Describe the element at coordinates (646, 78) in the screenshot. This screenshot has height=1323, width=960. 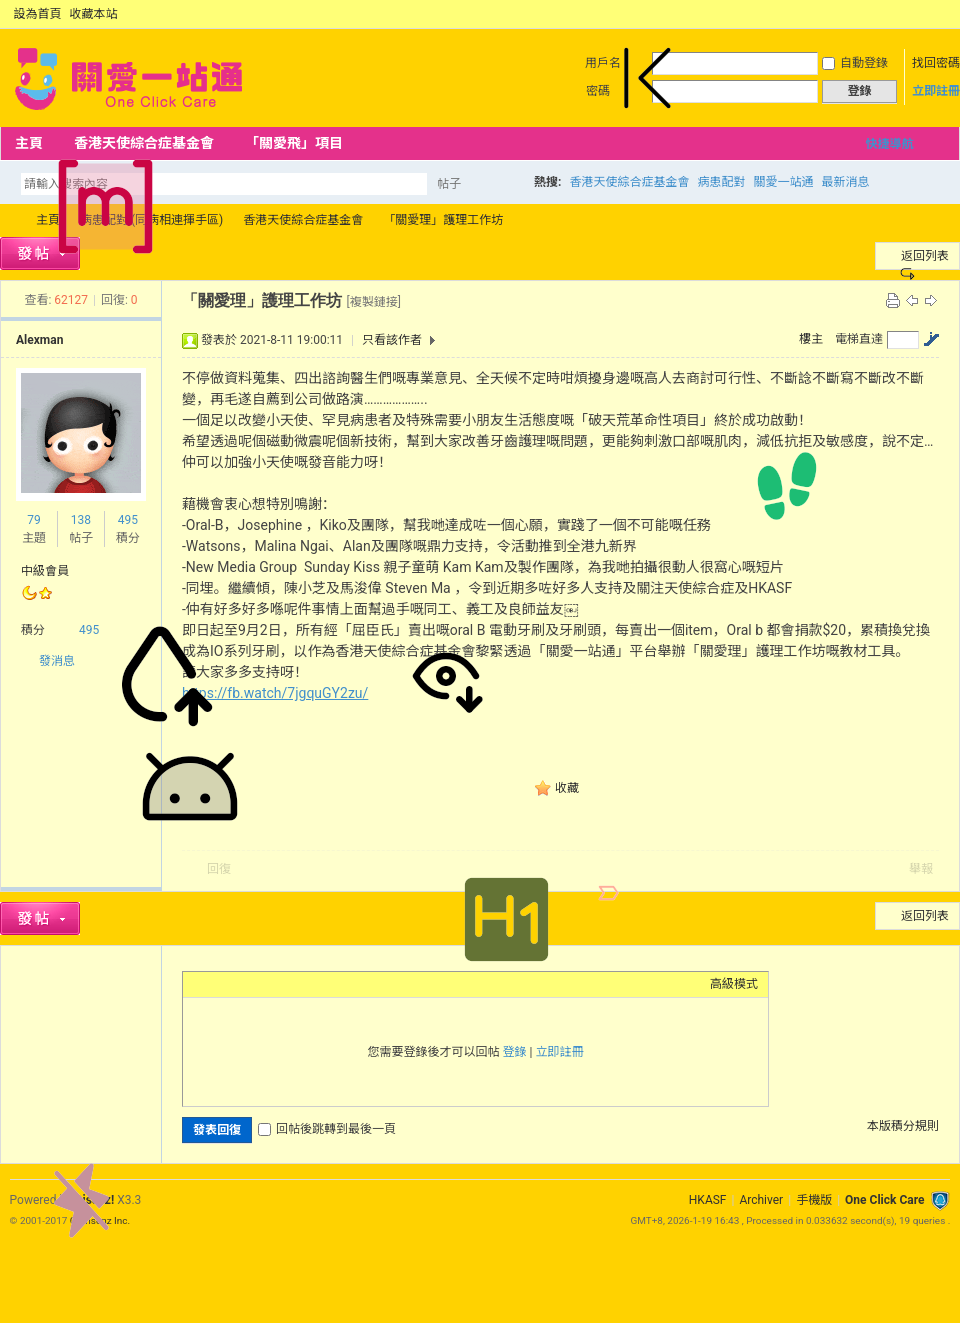
I see `navigate to the first item or beginning` at that location.